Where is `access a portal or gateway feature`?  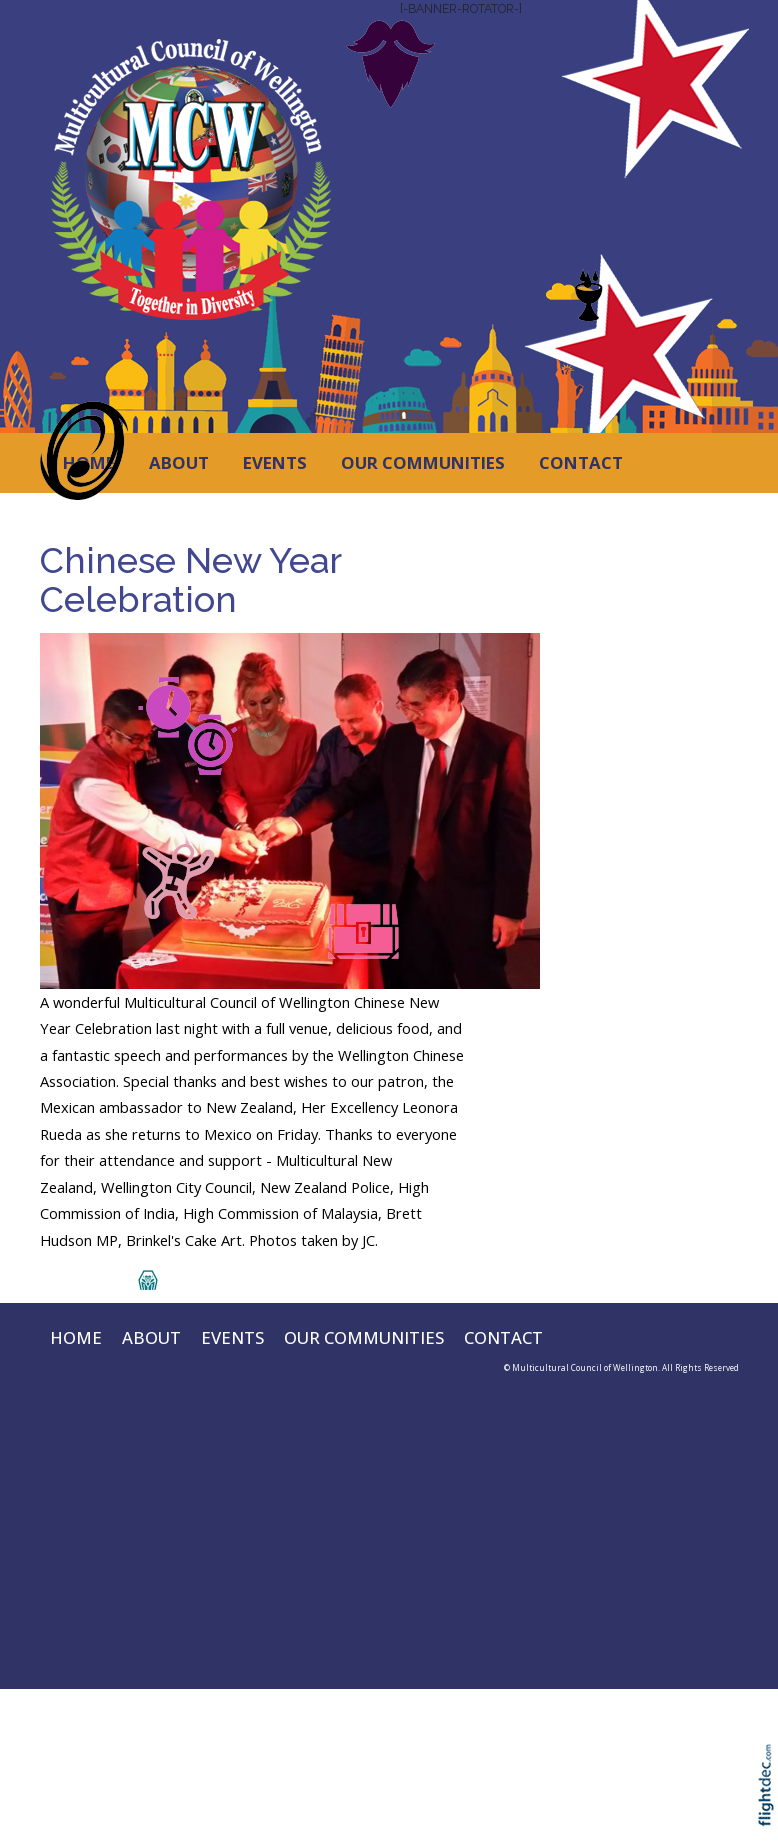
access a portal or gateway feature is located at coordinates (84, 451).